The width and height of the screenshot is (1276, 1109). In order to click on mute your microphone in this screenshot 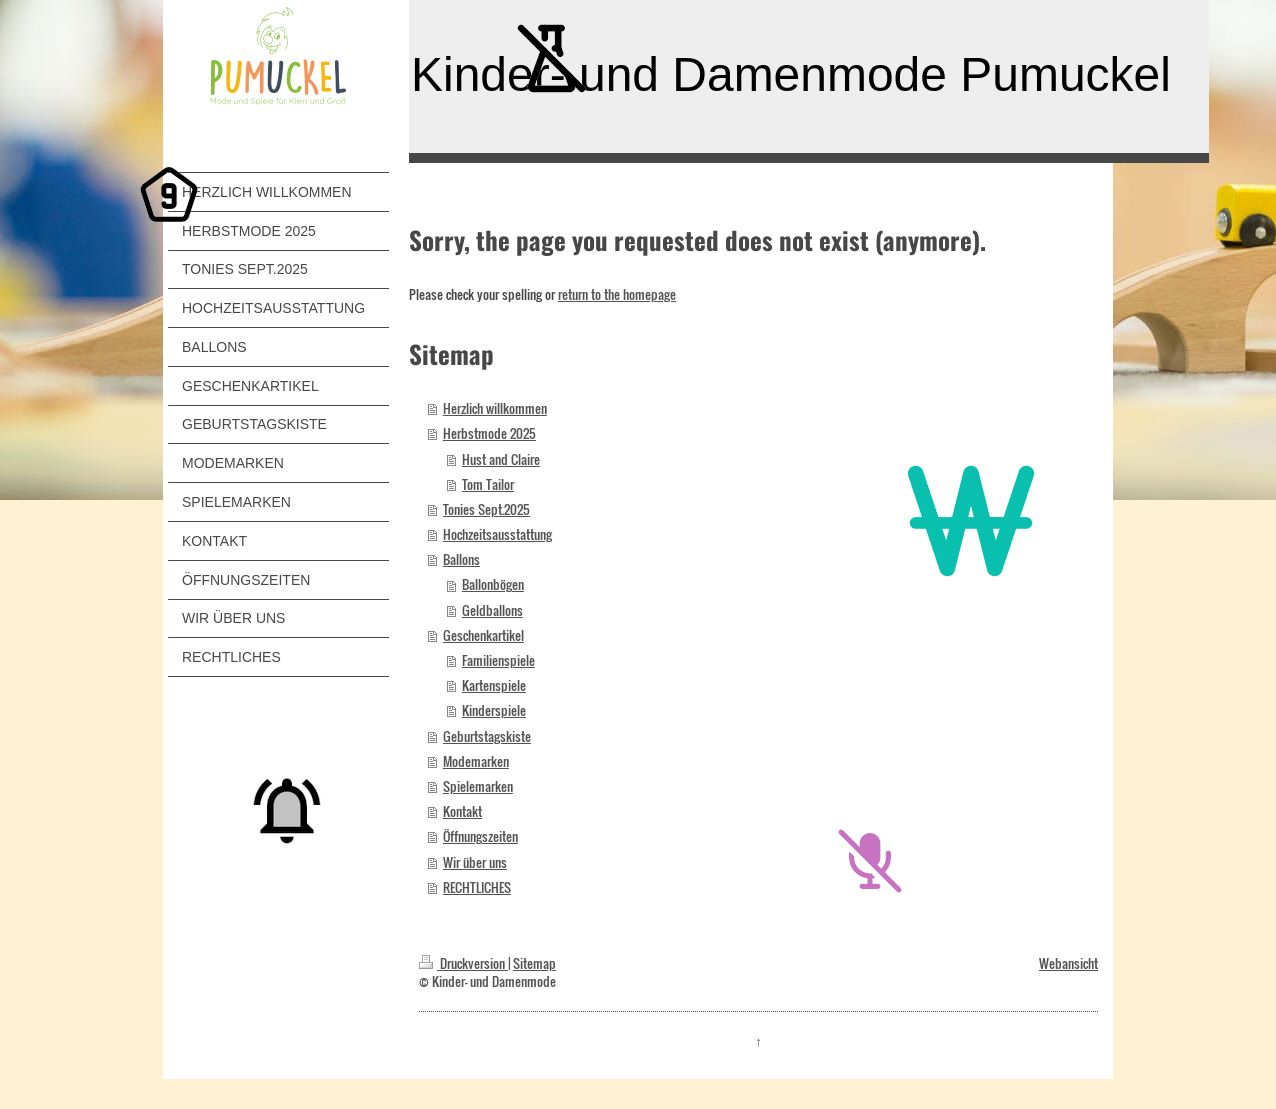, I will do `click(870, 861)`.